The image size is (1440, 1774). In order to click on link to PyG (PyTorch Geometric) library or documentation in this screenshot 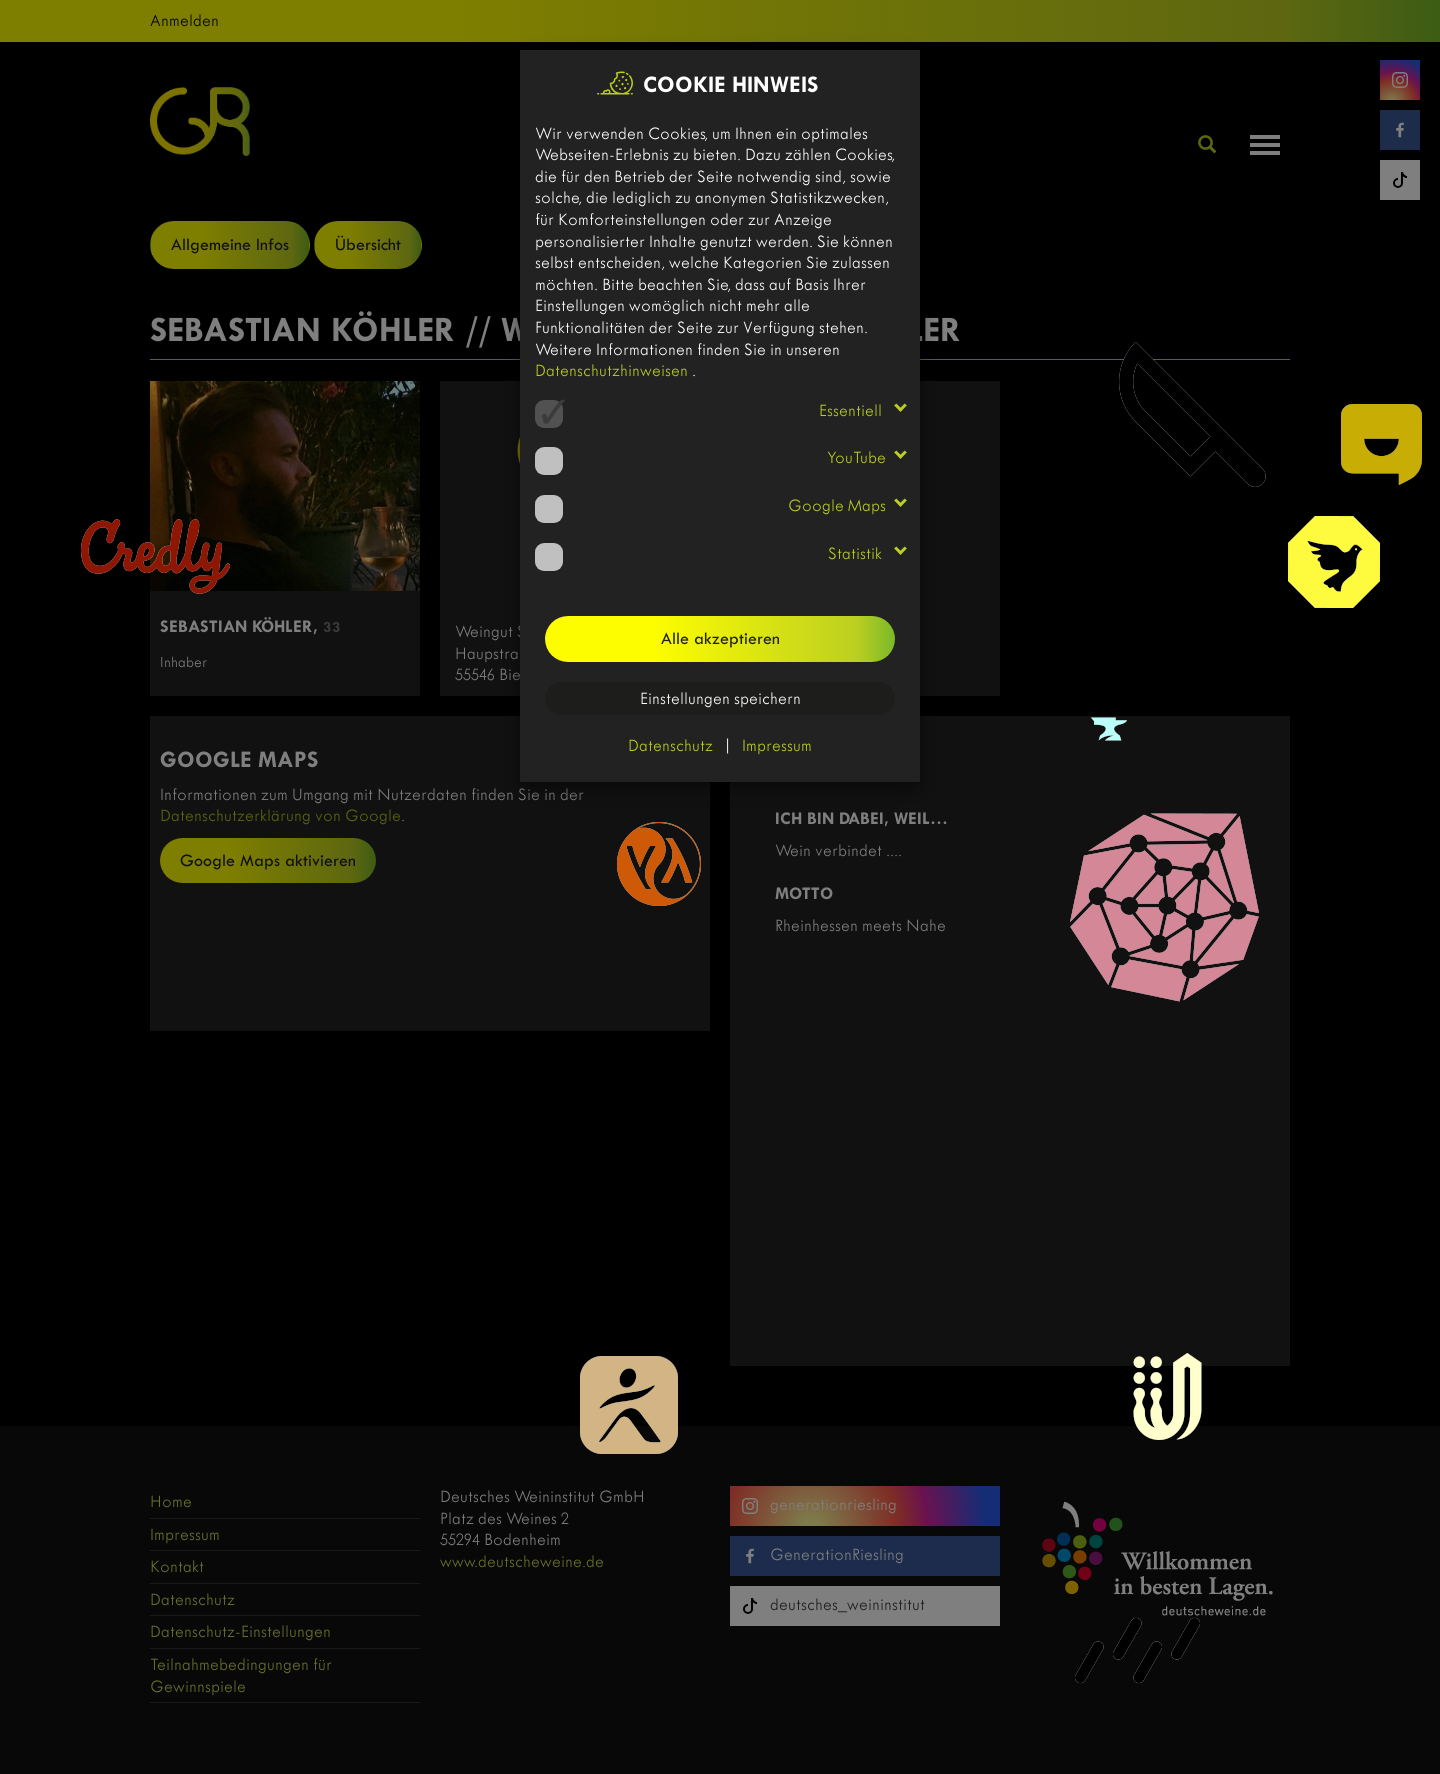, I will do `click(1164, 907)`.